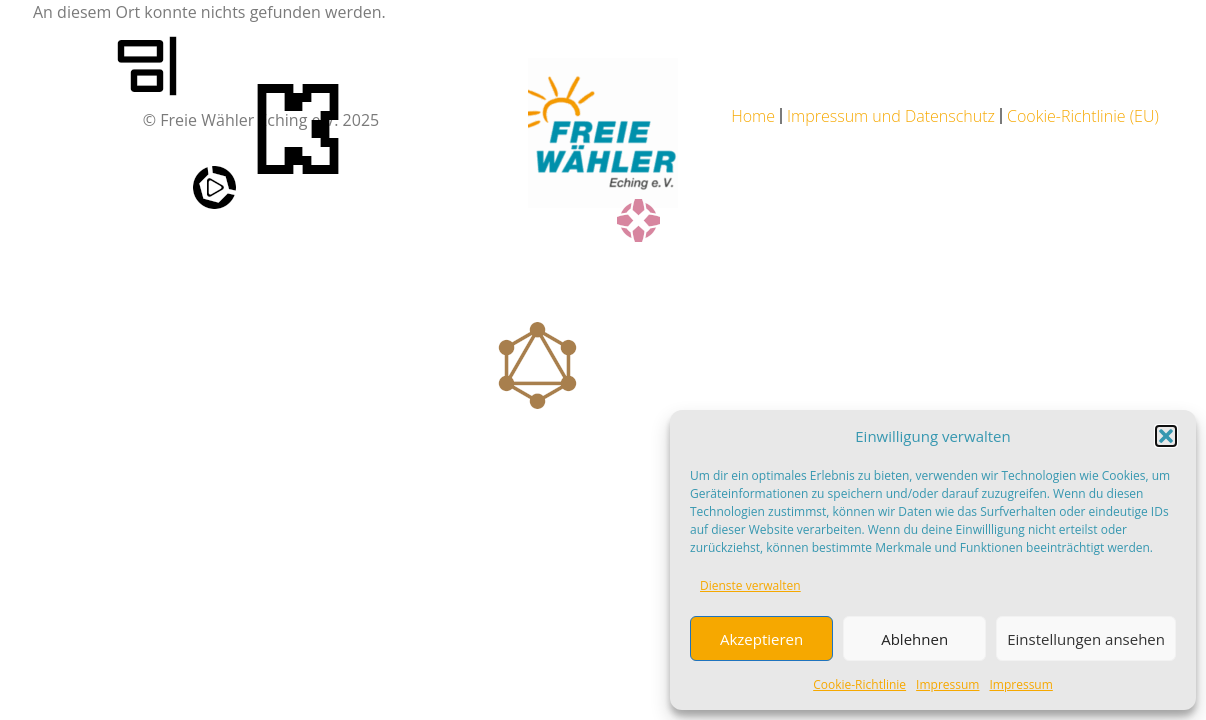 The image size is (1206, 720). Describe the element at coordinates (638, 220) in the screenshot. I see `visit the IGN gaming news and reviews website` at that location.